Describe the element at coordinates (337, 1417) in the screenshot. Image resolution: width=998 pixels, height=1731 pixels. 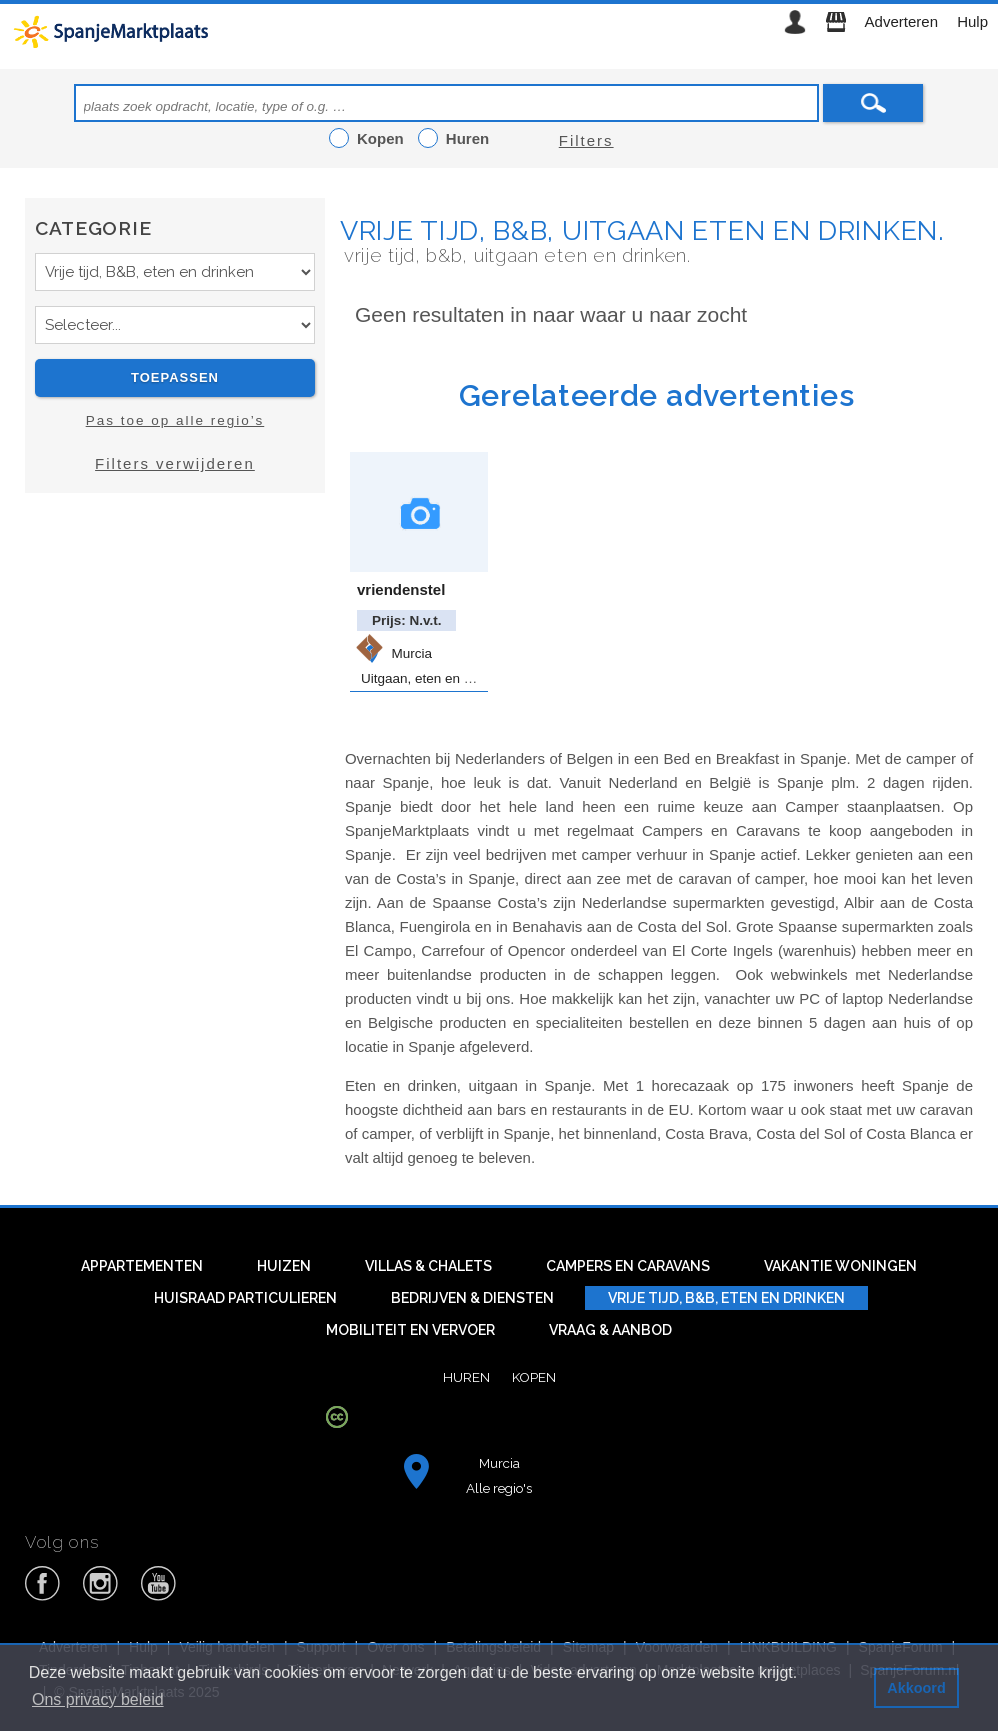
I see `indicates content is licensed under Creative Commons` at that location.